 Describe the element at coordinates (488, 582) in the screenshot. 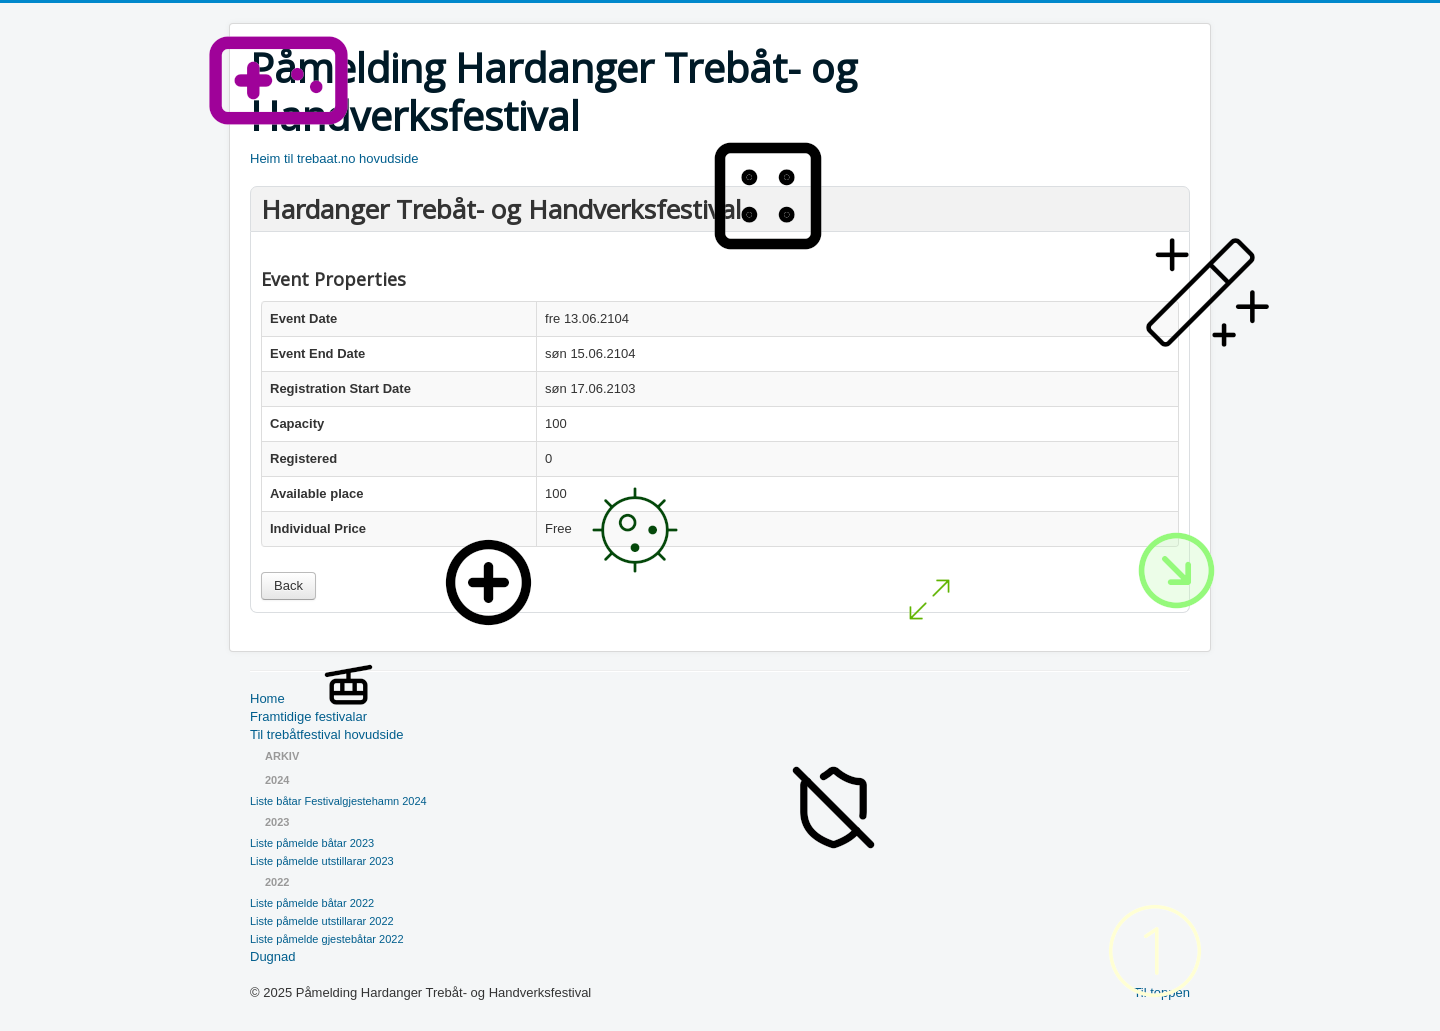

I see `add a new item` at that location.